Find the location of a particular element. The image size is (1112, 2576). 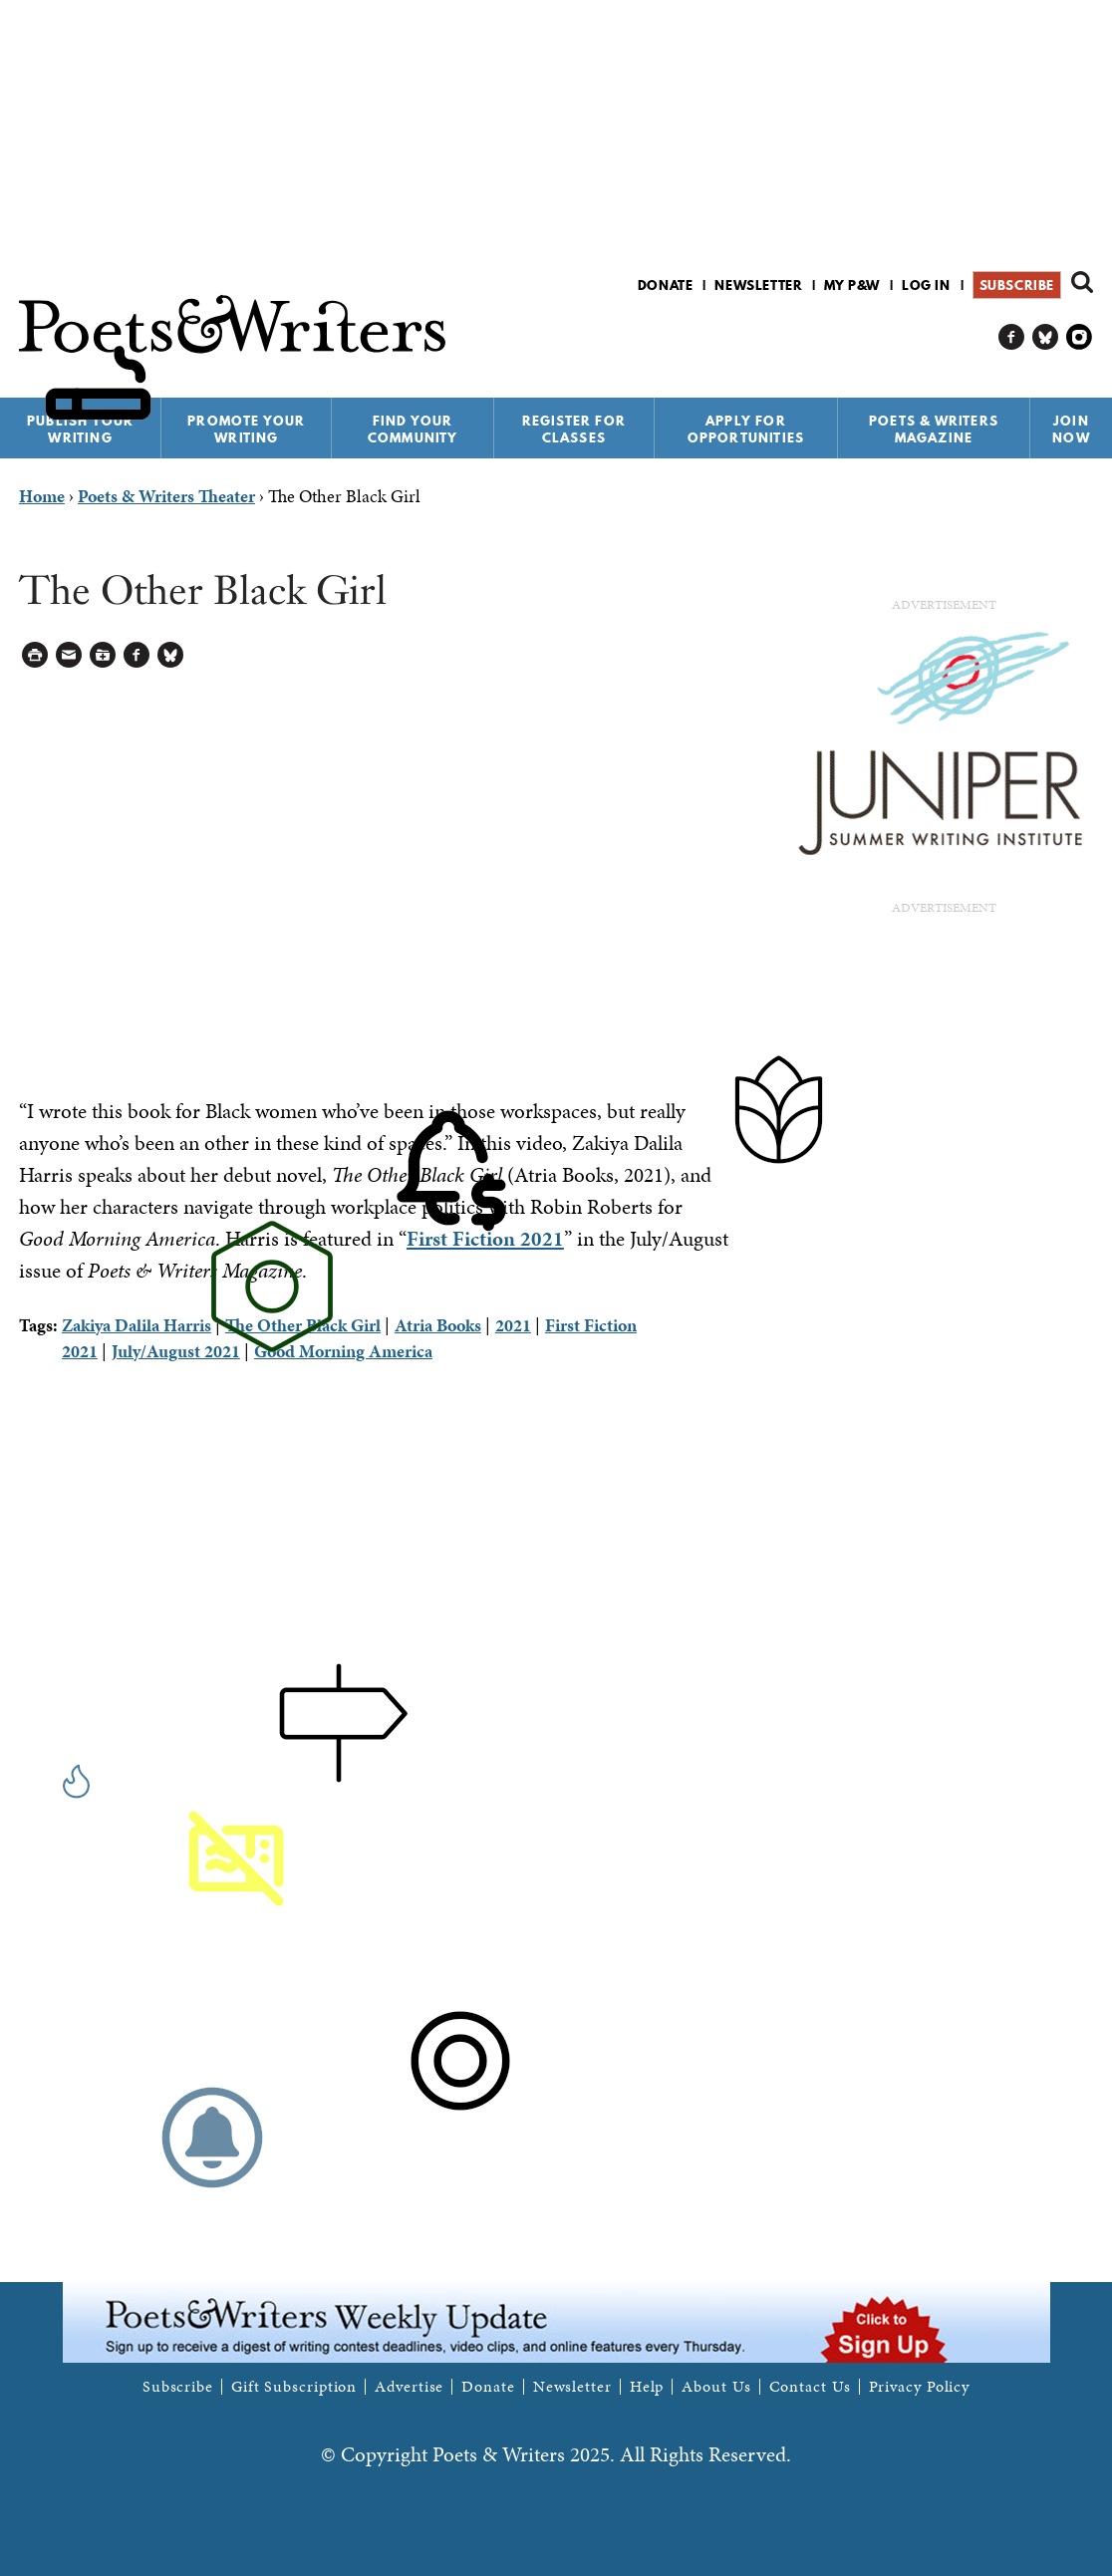

access navigation or directions is located at coordinates (339, 1723).